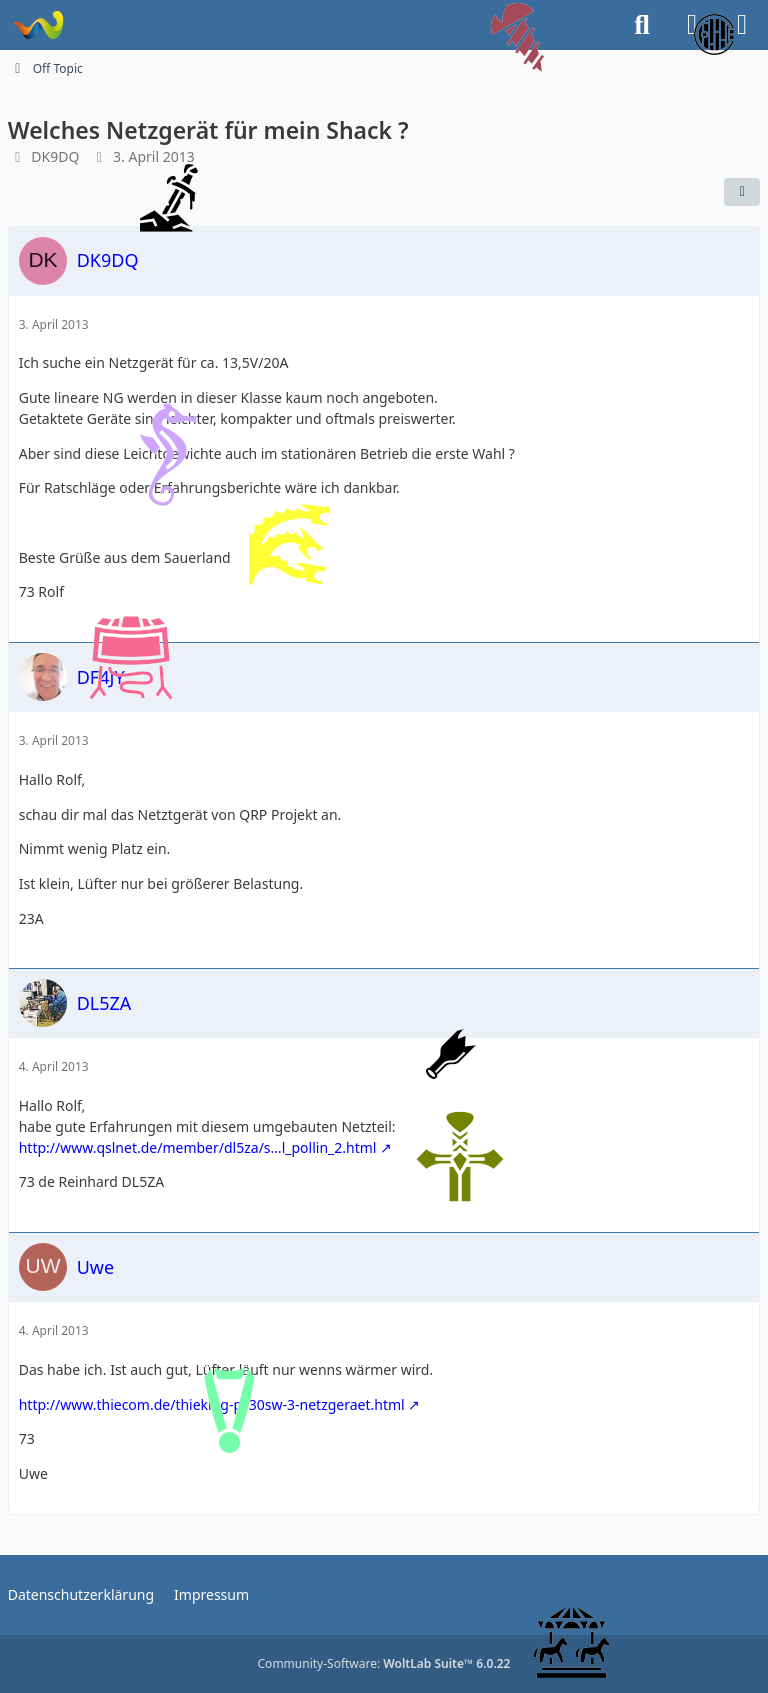 Image resolution: width=768 pixels, height=1693 pixels. Describe the element at coordinates (289, 544) in the screenshot. I see `select hydra creature or monster type` at that location.